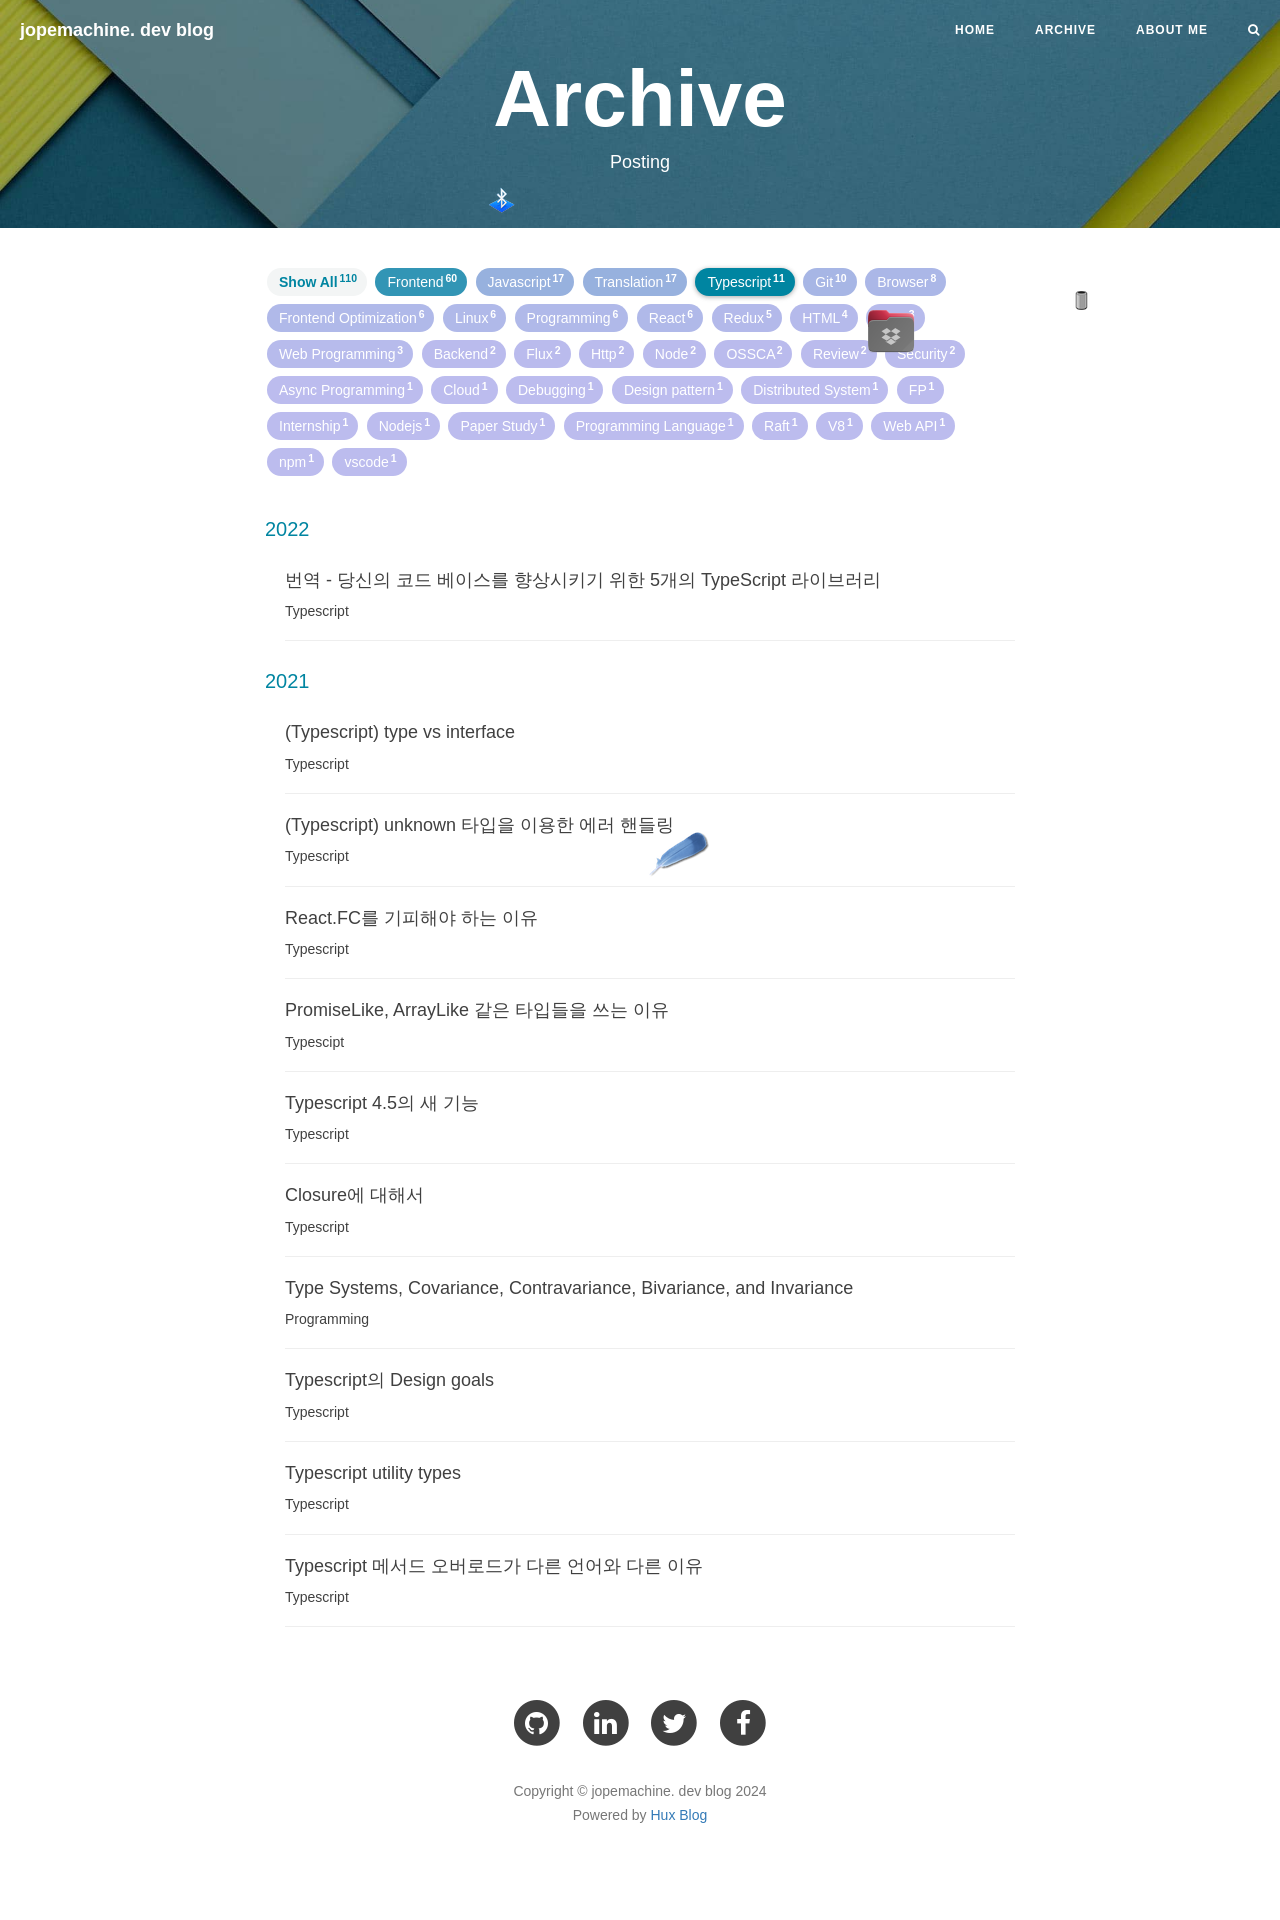 The height and width of the screenshot is (1920, 1280). Describe the element at coordinates (679, 853) in the screenshot. I see `launch the Tk GUI toolkit framework` at that location.